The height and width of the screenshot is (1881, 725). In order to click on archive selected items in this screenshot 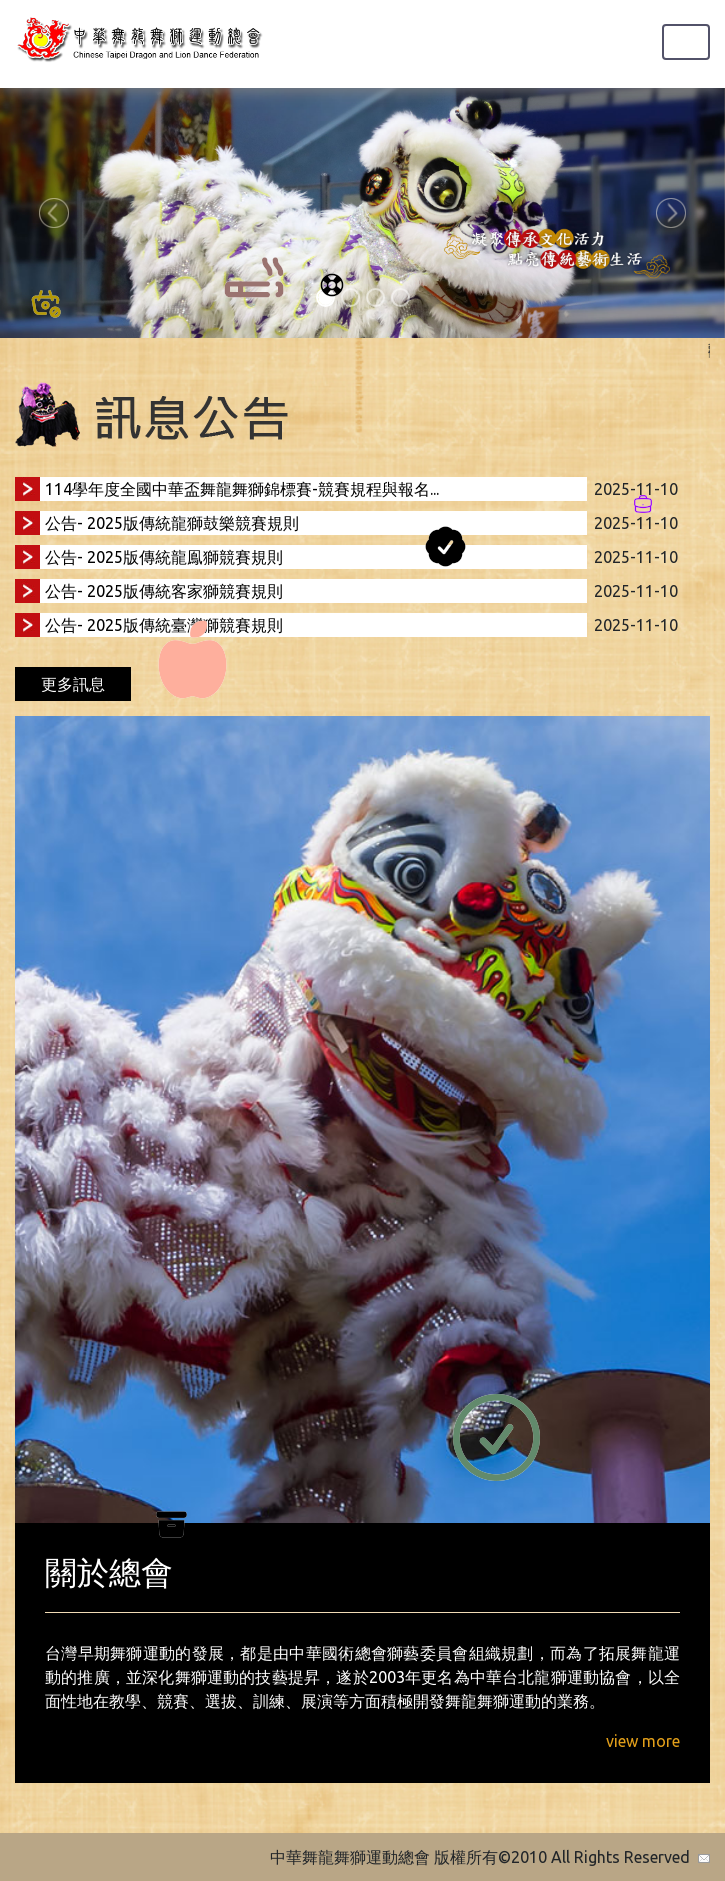, I will do `click(171, 1524)`.